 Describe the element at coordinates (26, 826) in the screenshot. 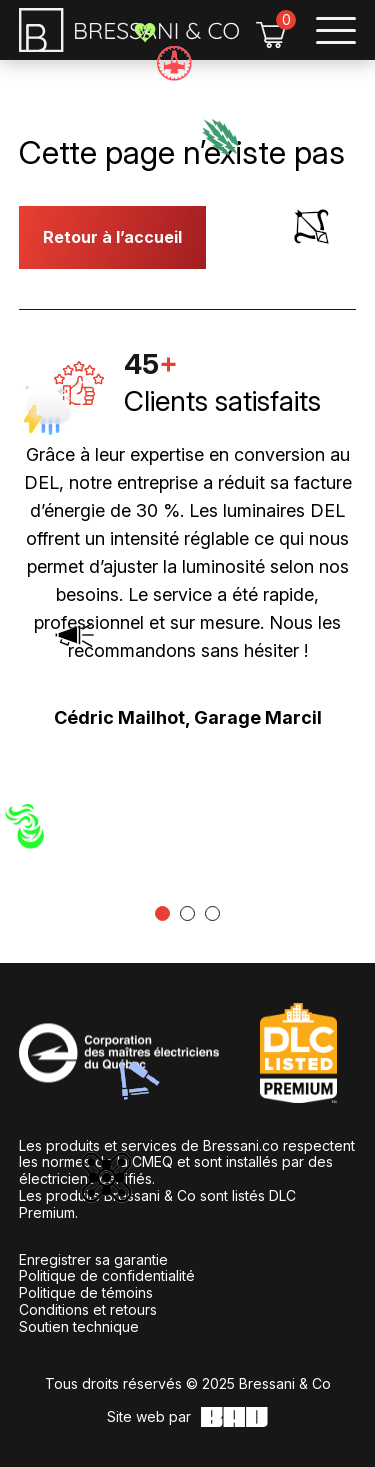

I see `incense or aromatherapy item in a game inventory` at that location.